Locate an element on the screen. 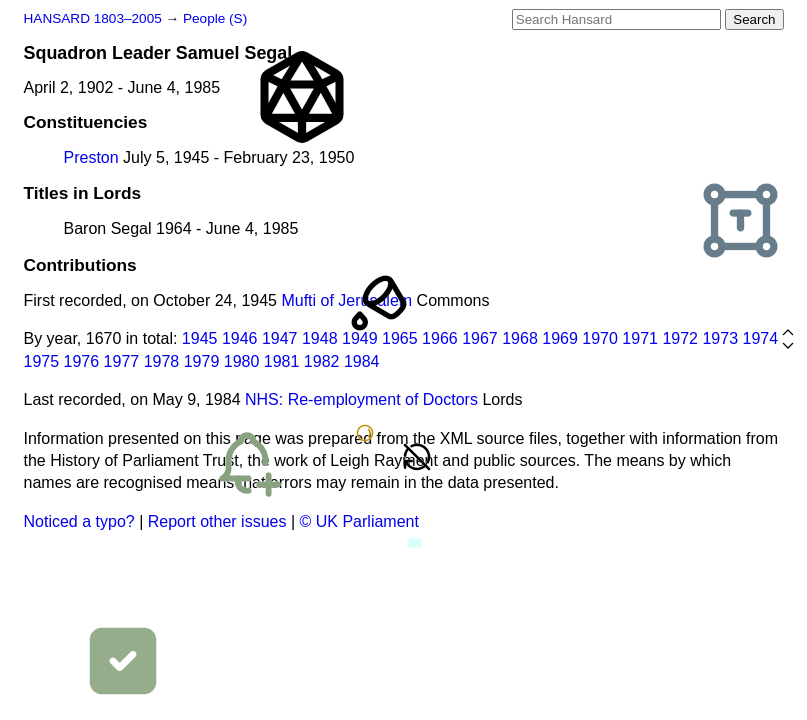  expand or collapse a dropdown menu is located at coordinates (788, 339).